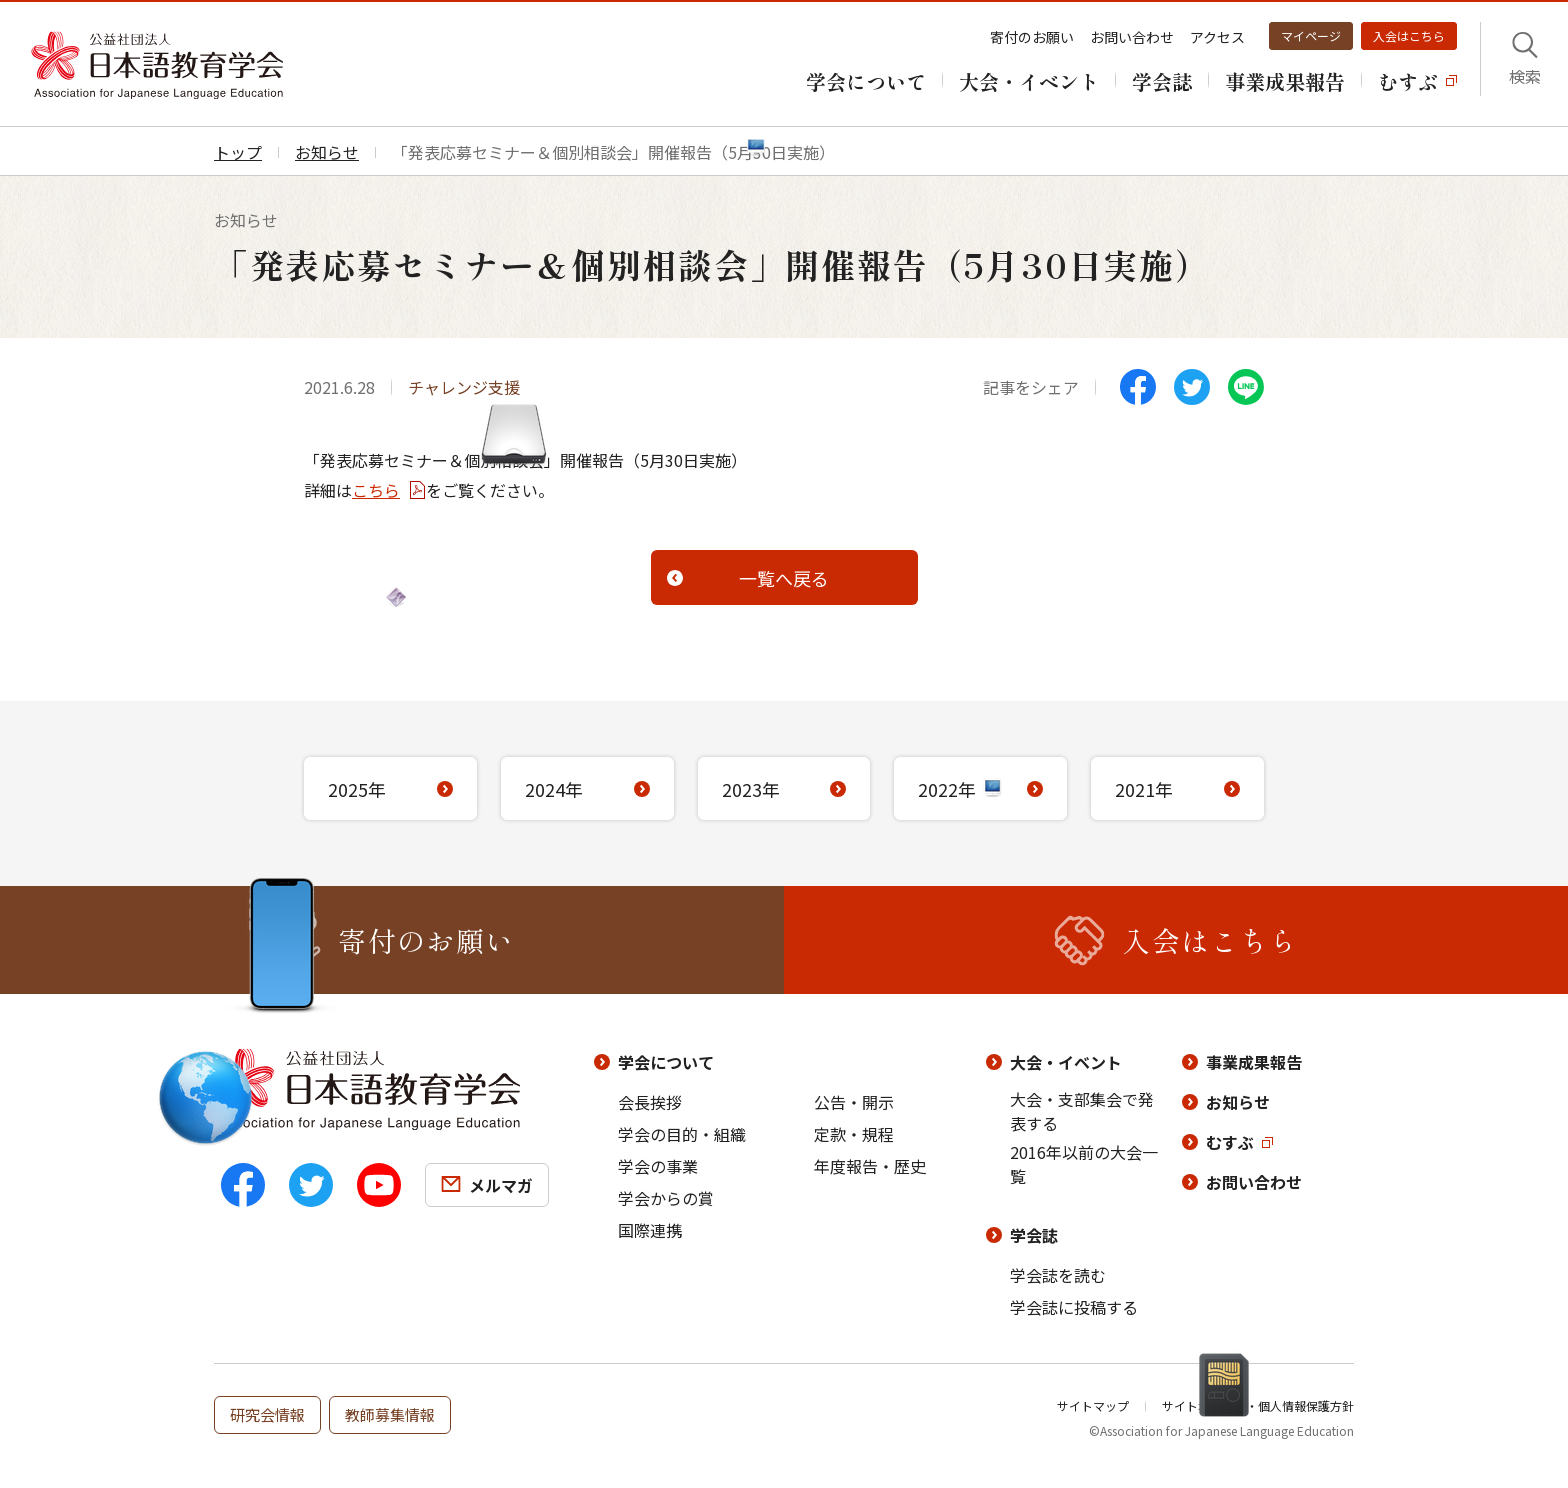 The width and height of the screenshot is (1568, 1488). I want to click on represents an apple emac computer, so click(992, 787).